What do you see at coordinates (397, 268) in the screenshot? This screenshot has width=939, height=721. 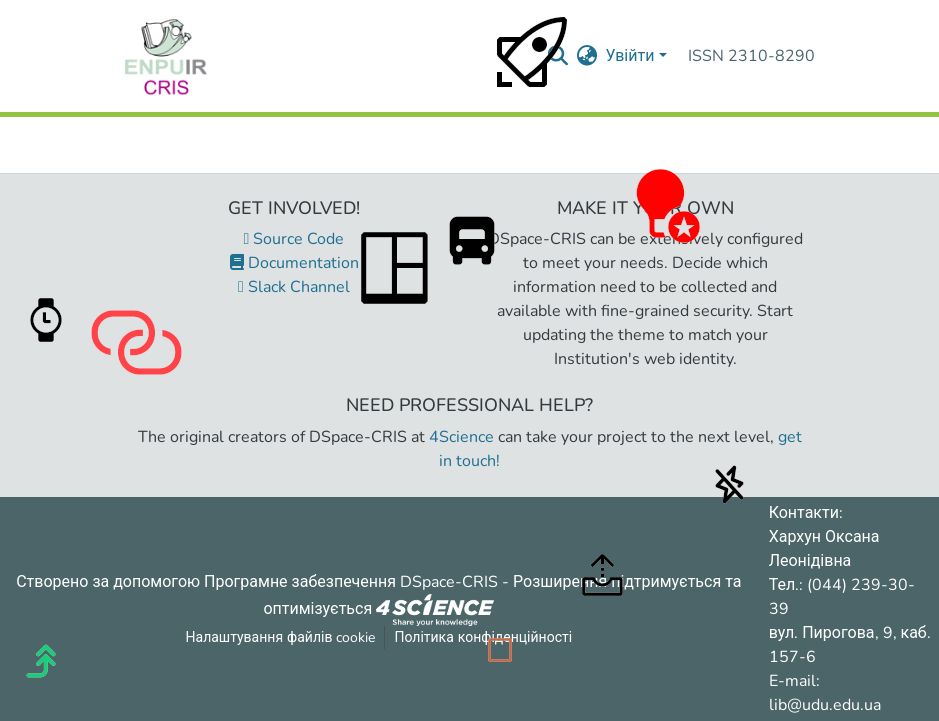 I see `open tmux terminal session` at bounding box center [397, 268].